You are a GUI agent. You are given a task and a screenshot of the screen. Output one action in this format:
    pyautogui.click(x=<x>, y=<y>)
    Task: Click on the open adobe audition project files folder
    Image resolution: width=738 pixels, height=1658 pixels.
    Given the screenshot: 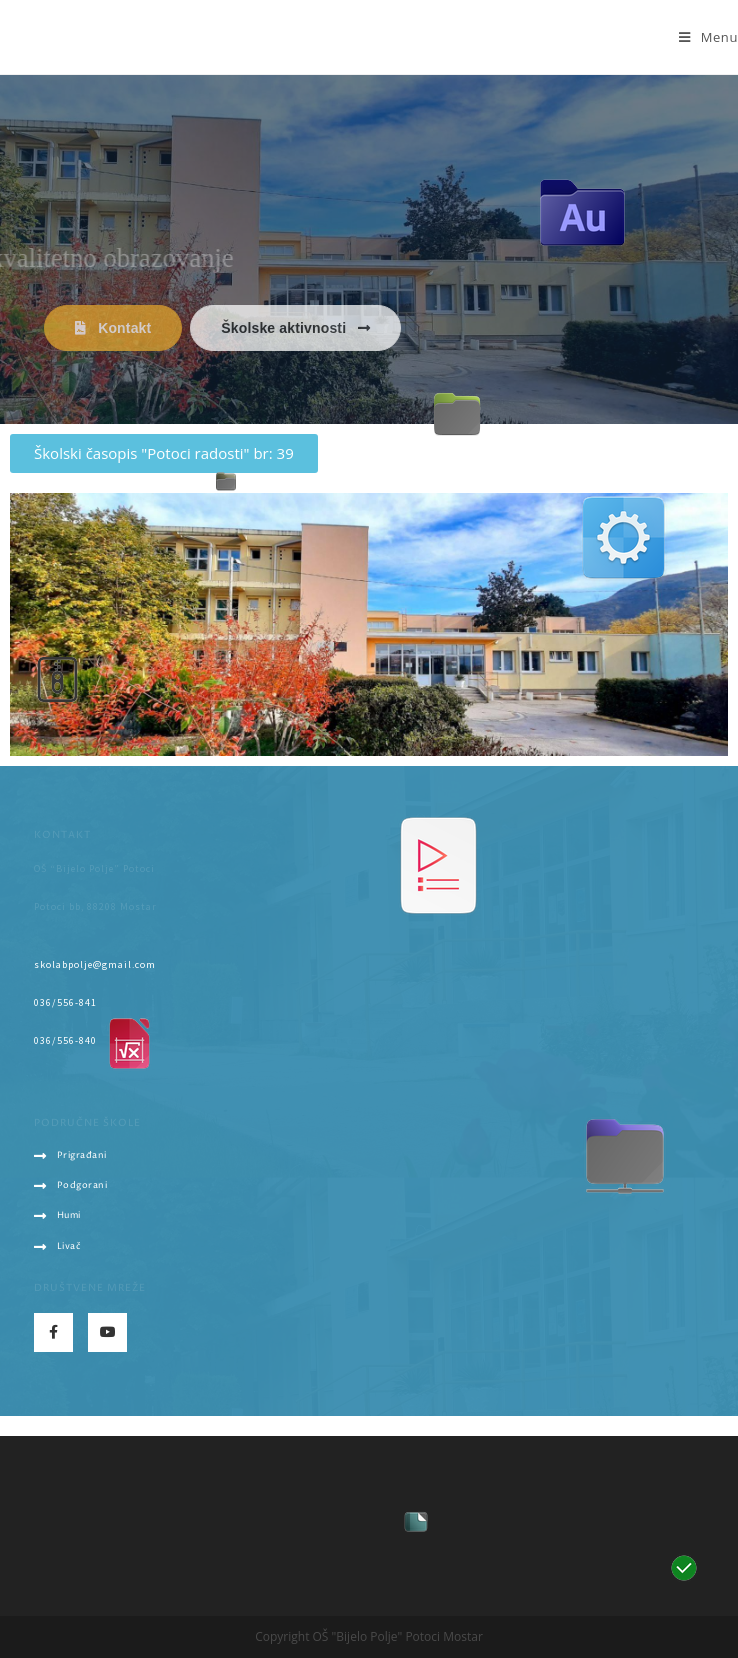 What is the action you would take?
    pyautogui.click(x=582, y=215)
    